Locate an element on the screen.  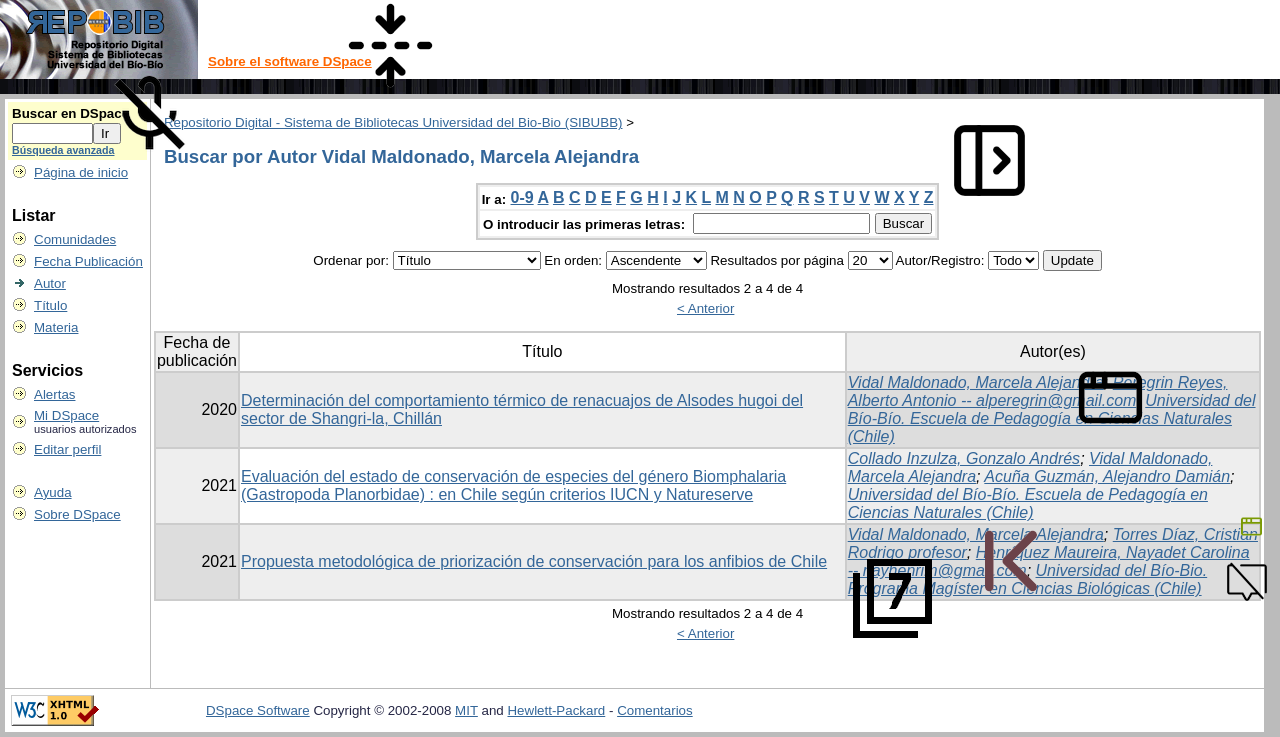
mute or disable chat notifications is located at coordinates (1247, 581).